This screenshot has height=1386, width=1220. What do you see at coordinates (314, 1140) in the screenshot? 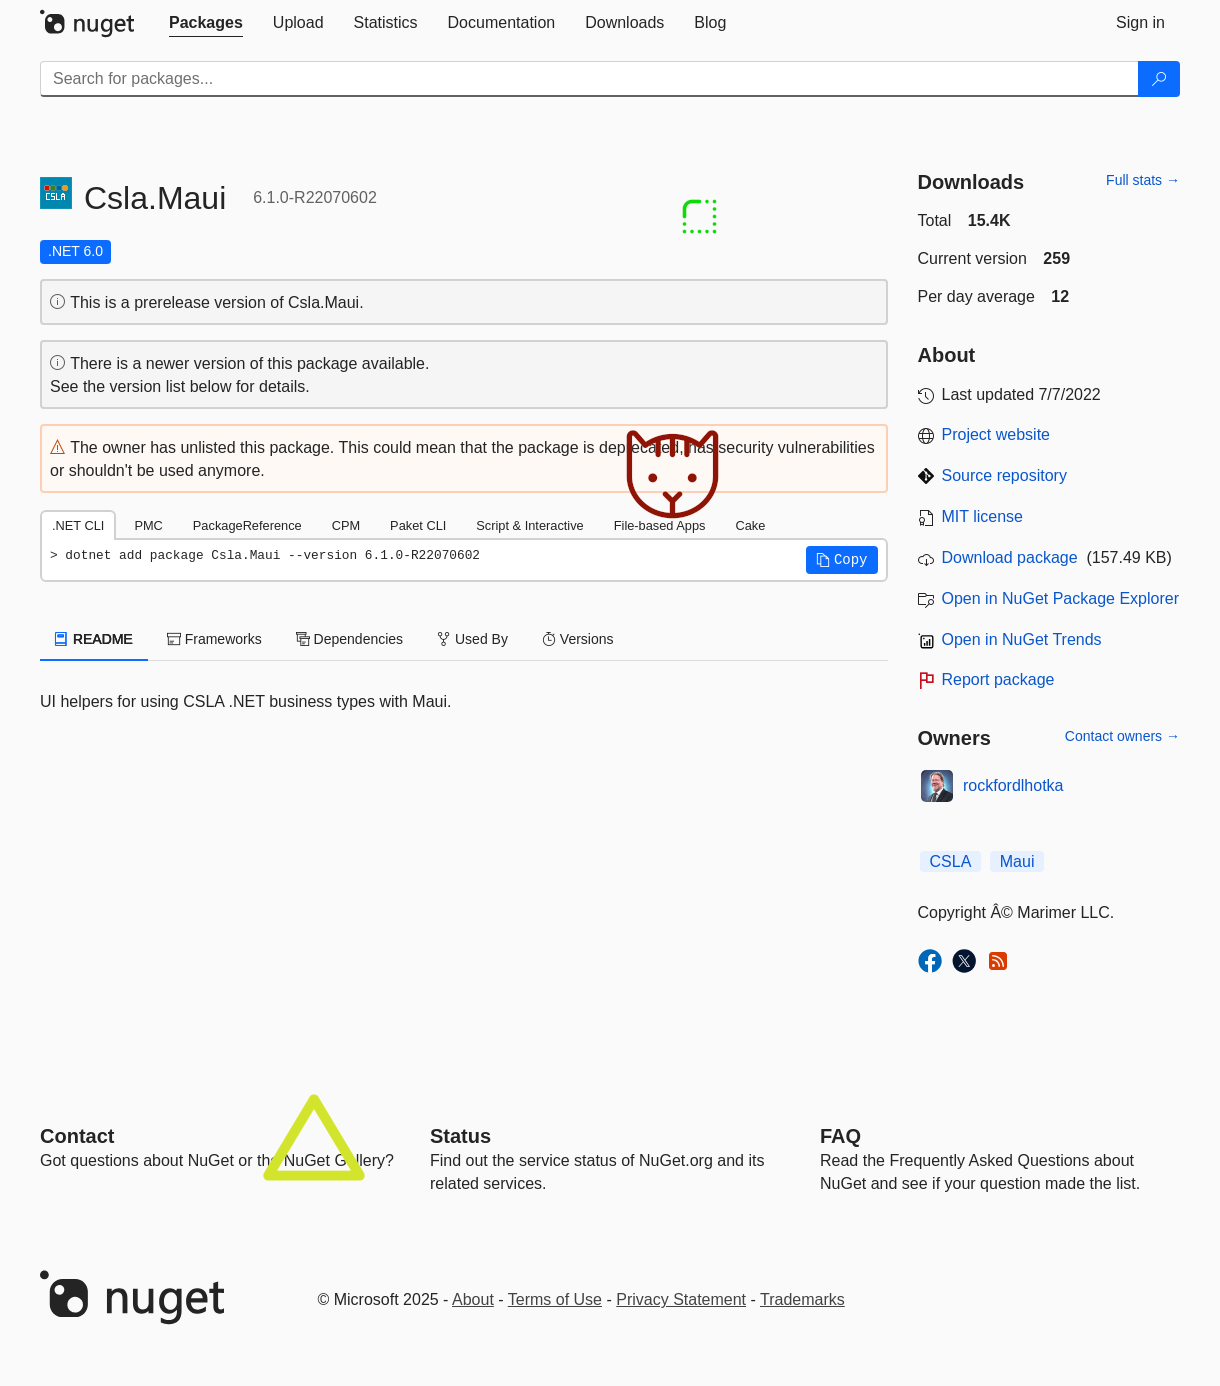
I see `vercel platform logo` at bounding box center [314, 1140].